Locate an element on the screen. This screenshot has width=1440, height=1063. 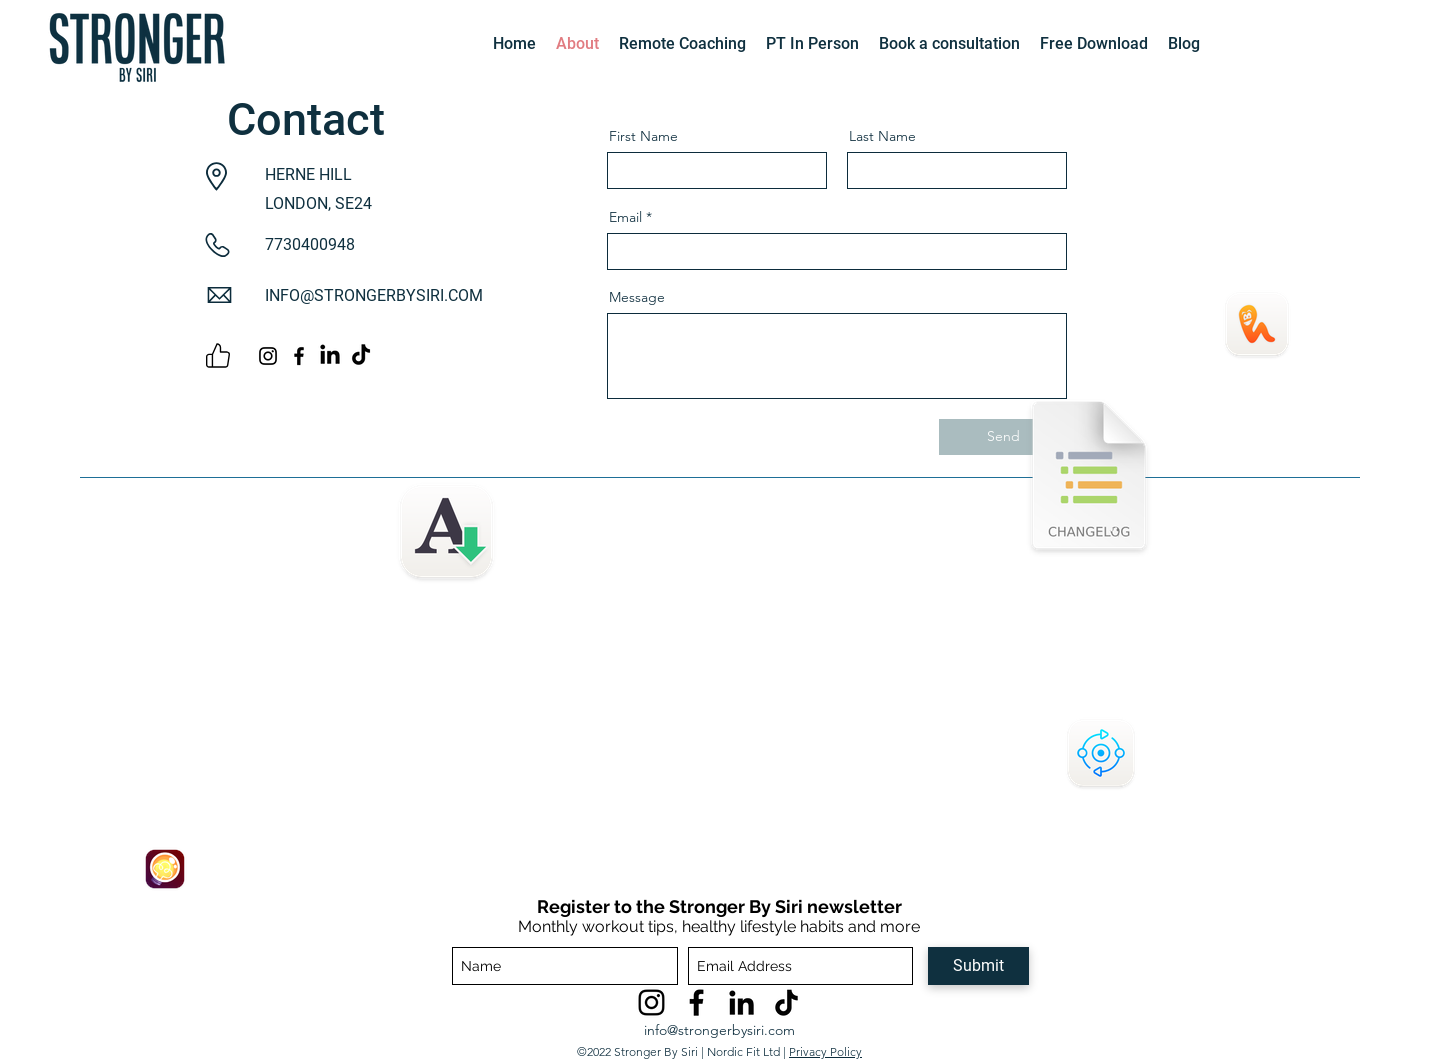
download and install new fonts is located at coordinates (446, 531).